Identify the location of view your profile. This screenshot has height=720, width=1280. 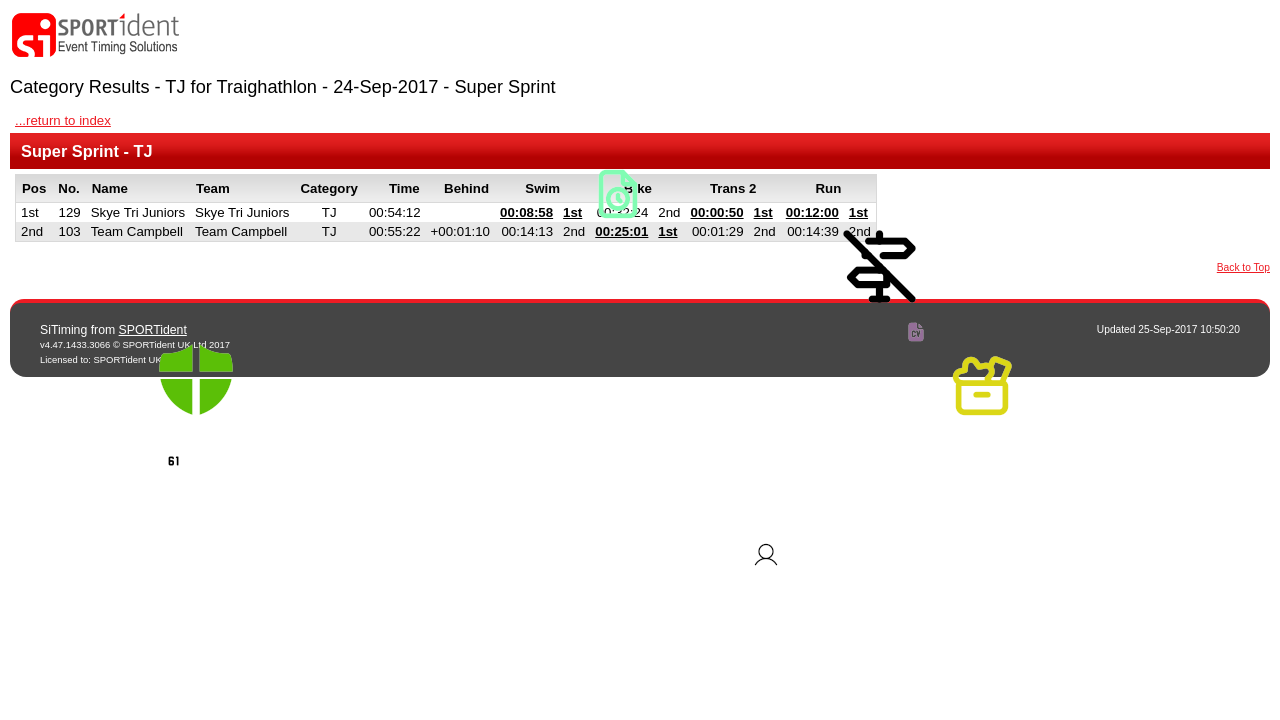
(766, 555).